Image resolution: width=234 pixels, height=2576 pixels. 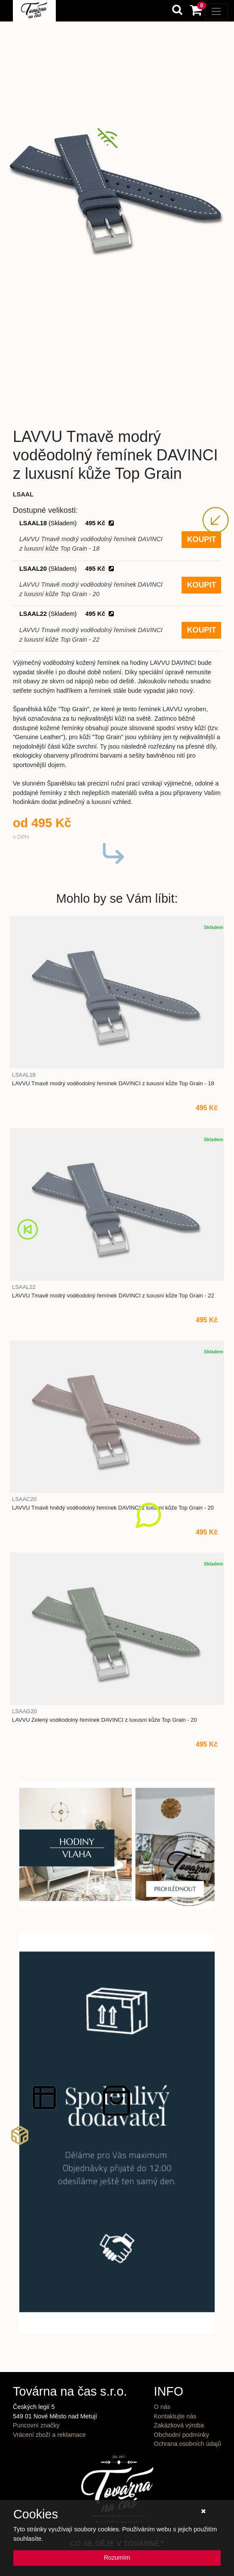 What do you see at coordinates (44, 2098) in the screenshot?
I see `view data in table format` at bounding box center [44, 2098].